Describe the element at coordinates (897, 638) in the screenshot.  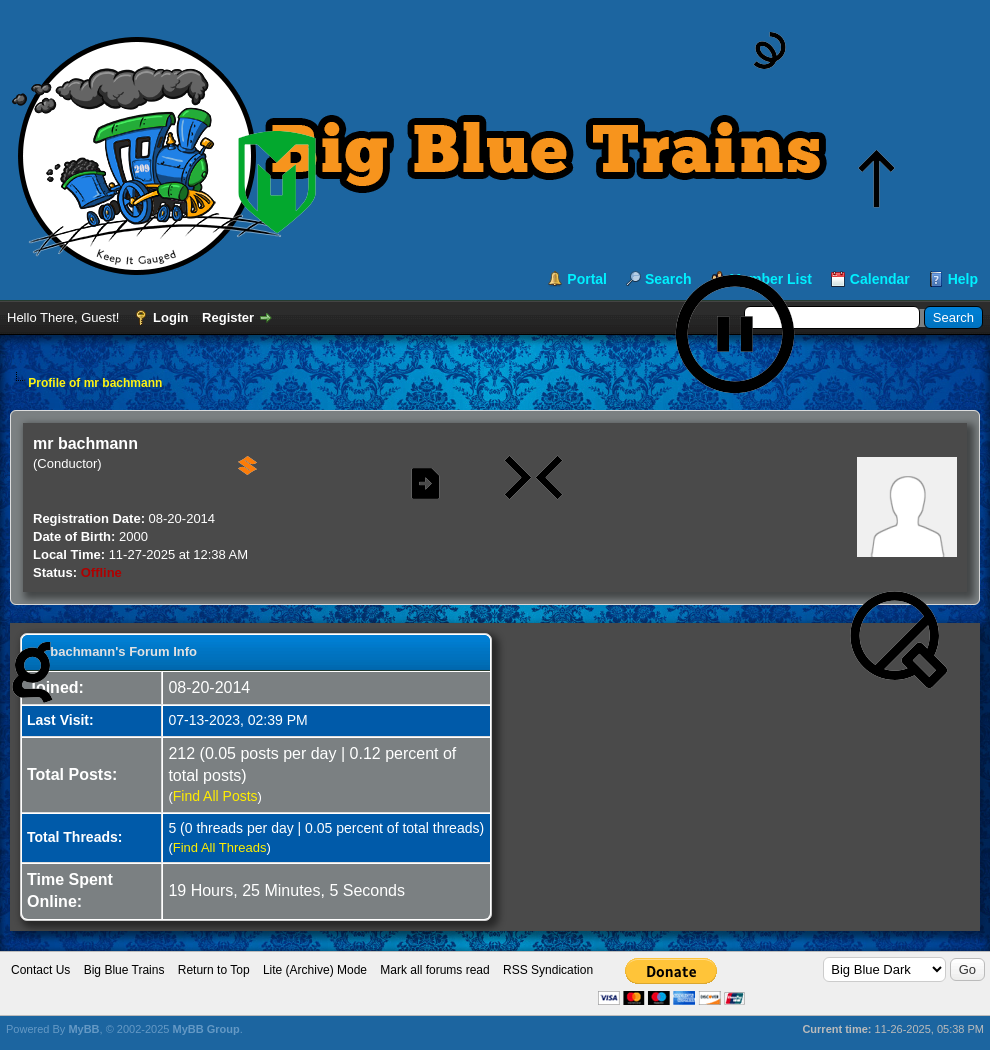
I see `access ping pong or table tennis game` at that location.